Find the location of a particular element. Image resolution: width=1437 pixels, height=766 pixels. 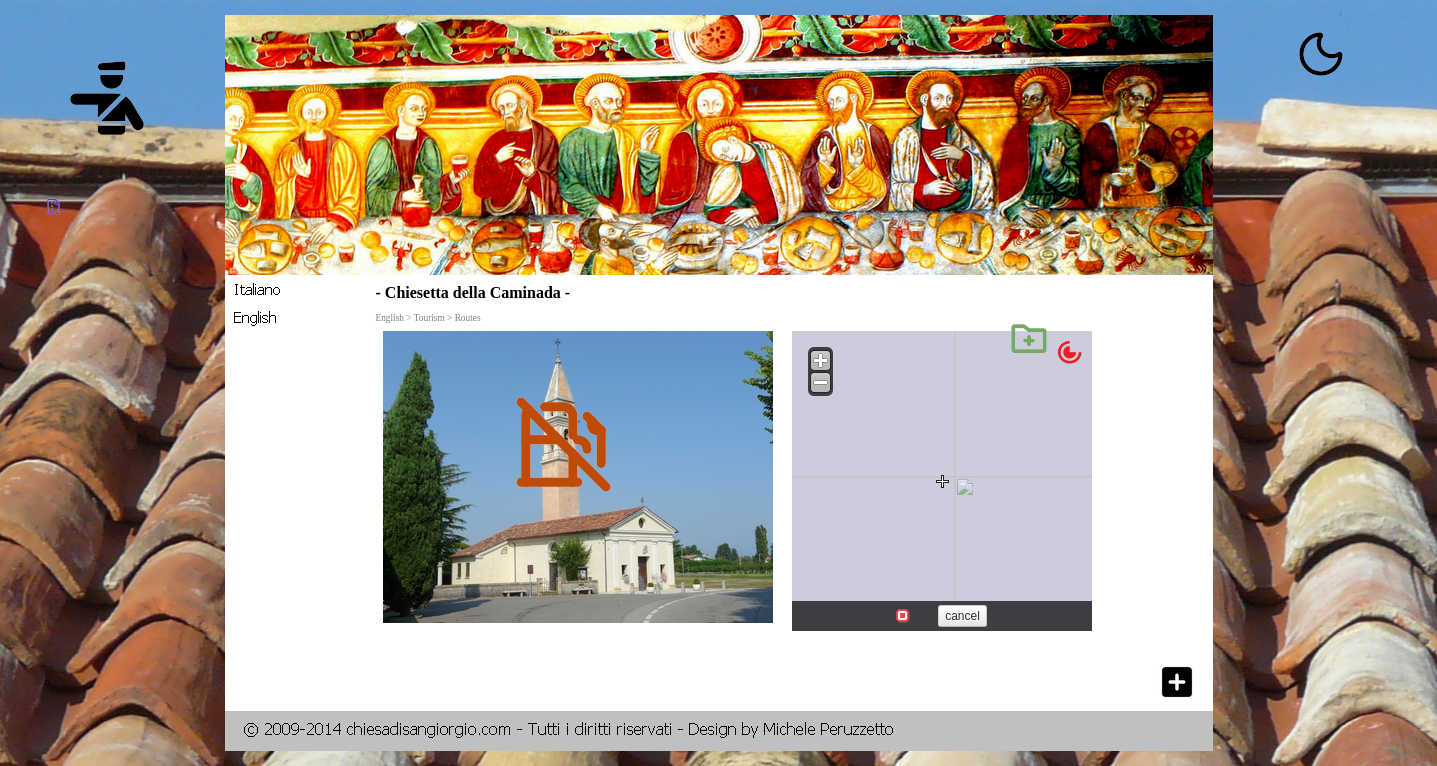

gas station unavailable or closed is located at coordinates (563, 444).